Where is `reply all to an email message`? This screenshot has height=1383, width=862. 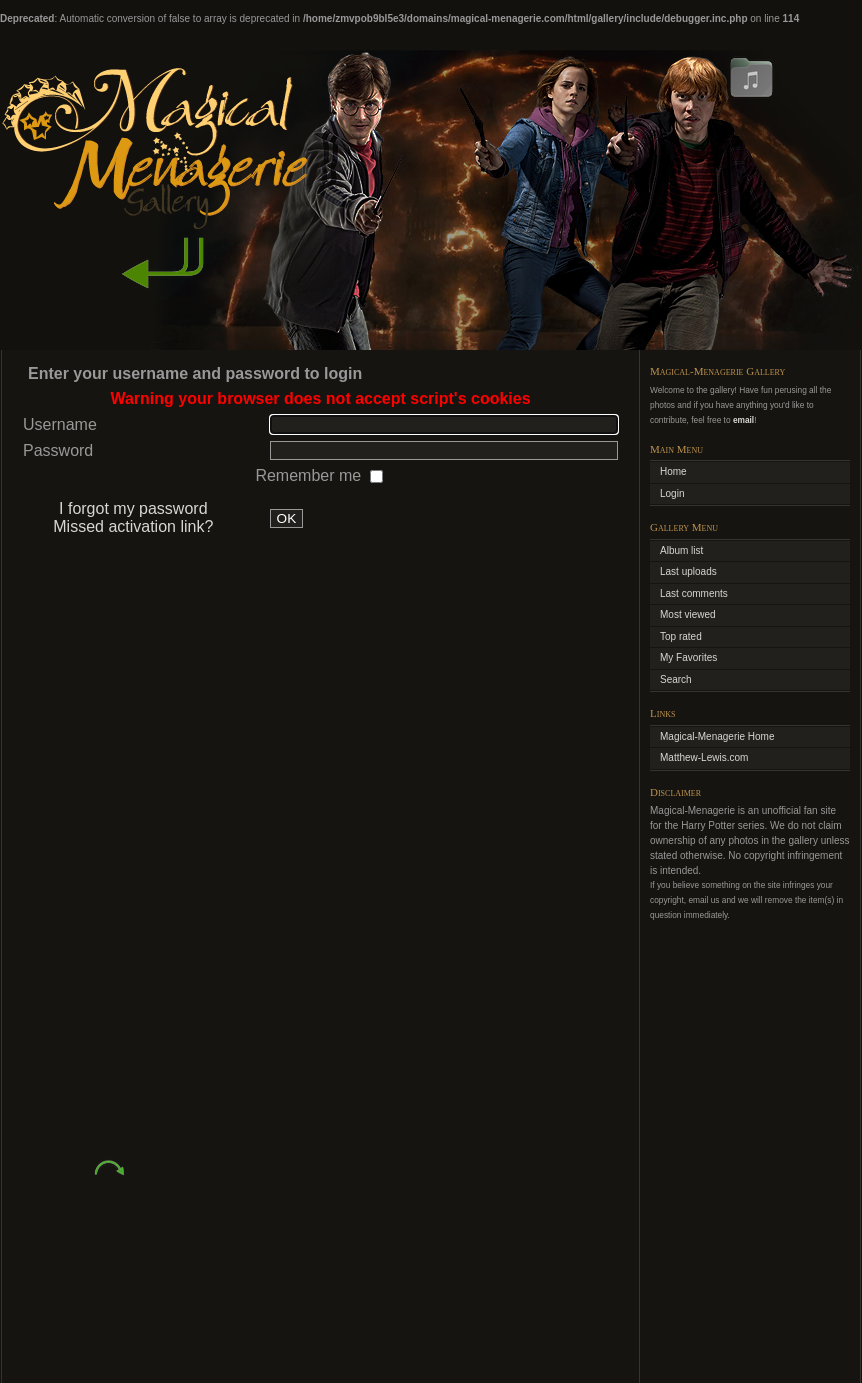
reply all to an email message is located at coordinates (161, 262).